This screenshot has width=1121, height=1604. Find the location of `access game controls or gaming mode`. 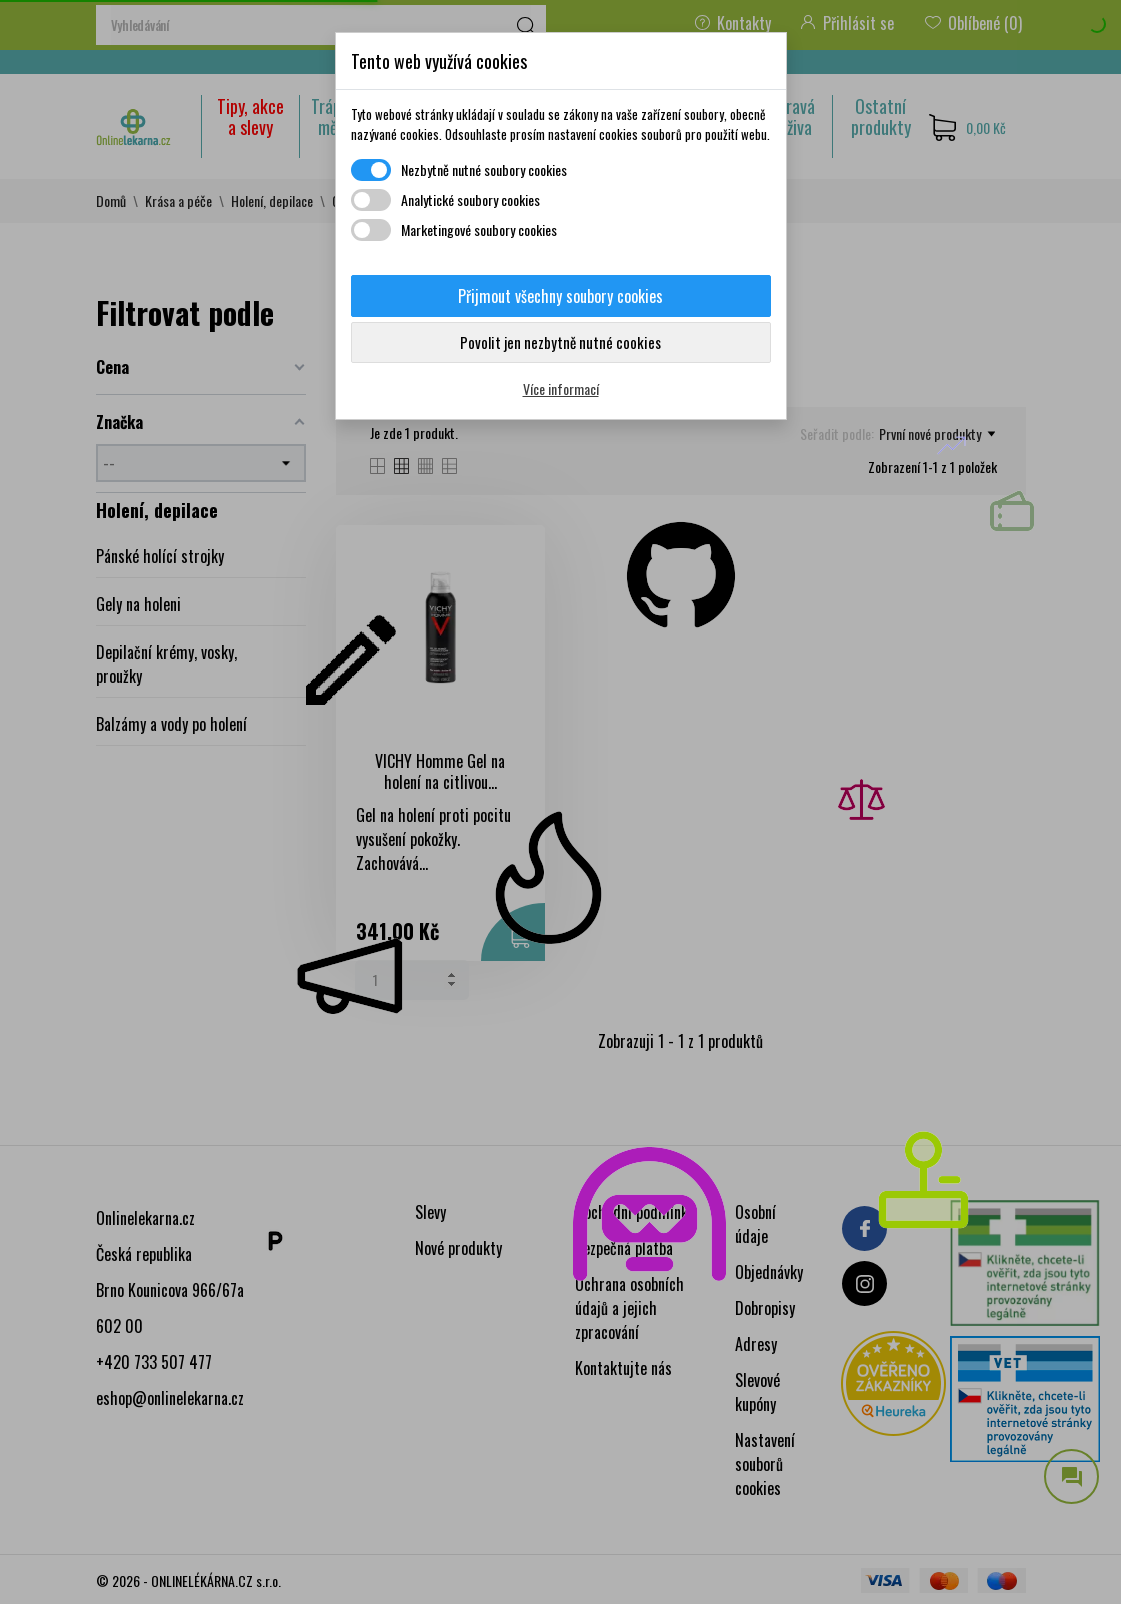

access game controls or gaming mode is located at coordinates (923, 1183).